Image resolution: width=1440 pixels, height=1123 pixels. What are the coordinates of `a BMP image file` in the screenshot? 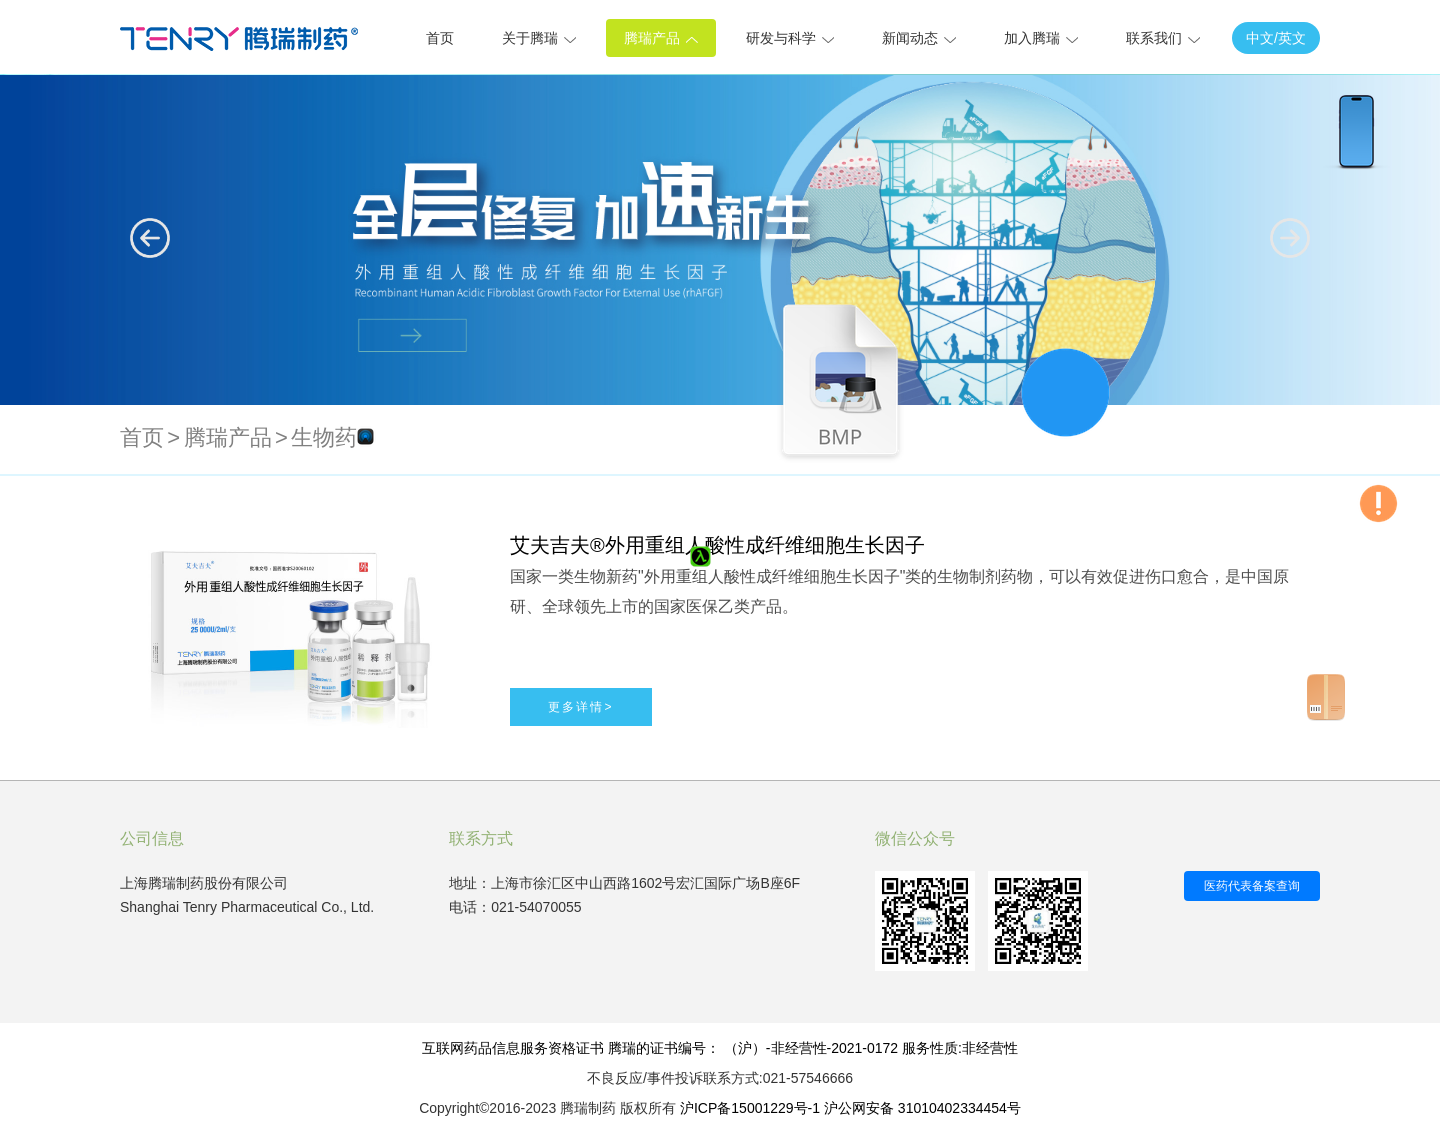 It's located at (840, 382).